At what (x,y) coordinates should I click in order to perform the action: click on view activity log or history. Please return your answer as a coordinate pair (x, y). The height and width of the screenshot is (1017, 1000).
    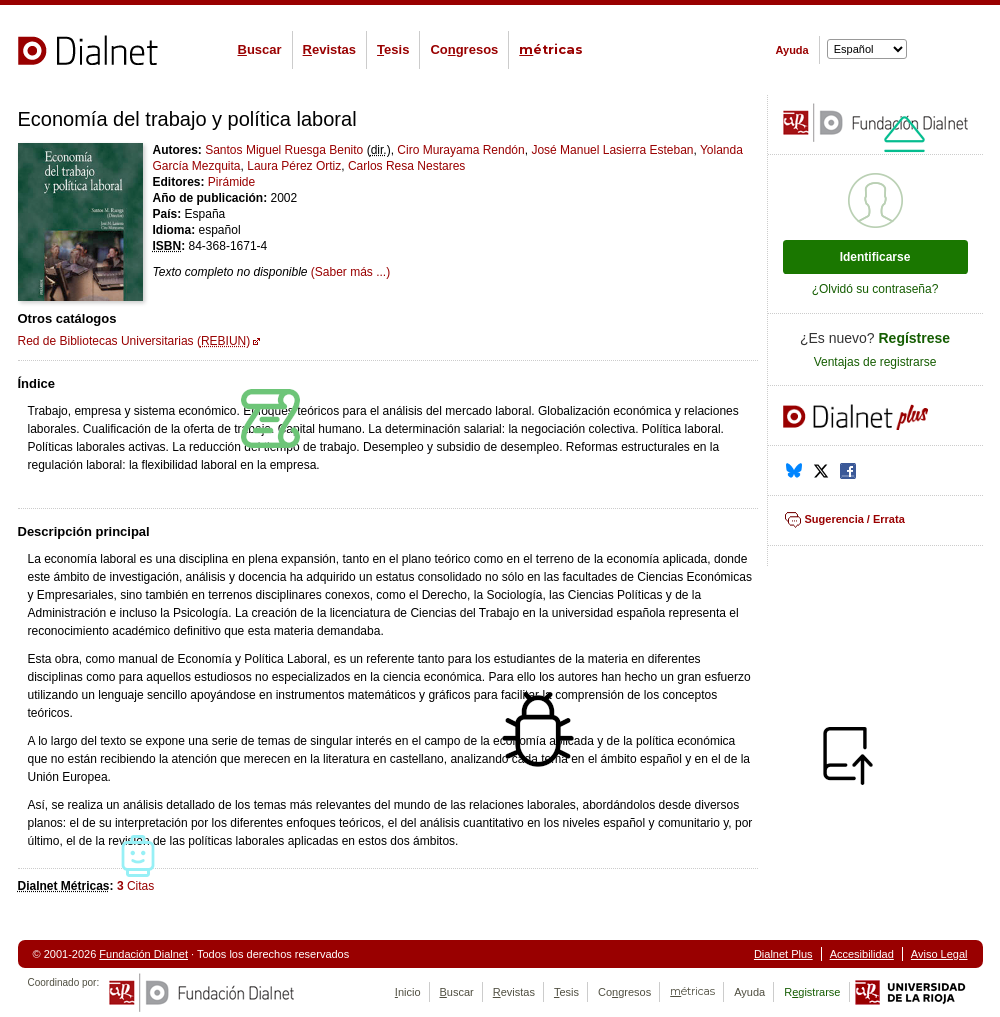
    Looking at the image, I should click on (270, 418).